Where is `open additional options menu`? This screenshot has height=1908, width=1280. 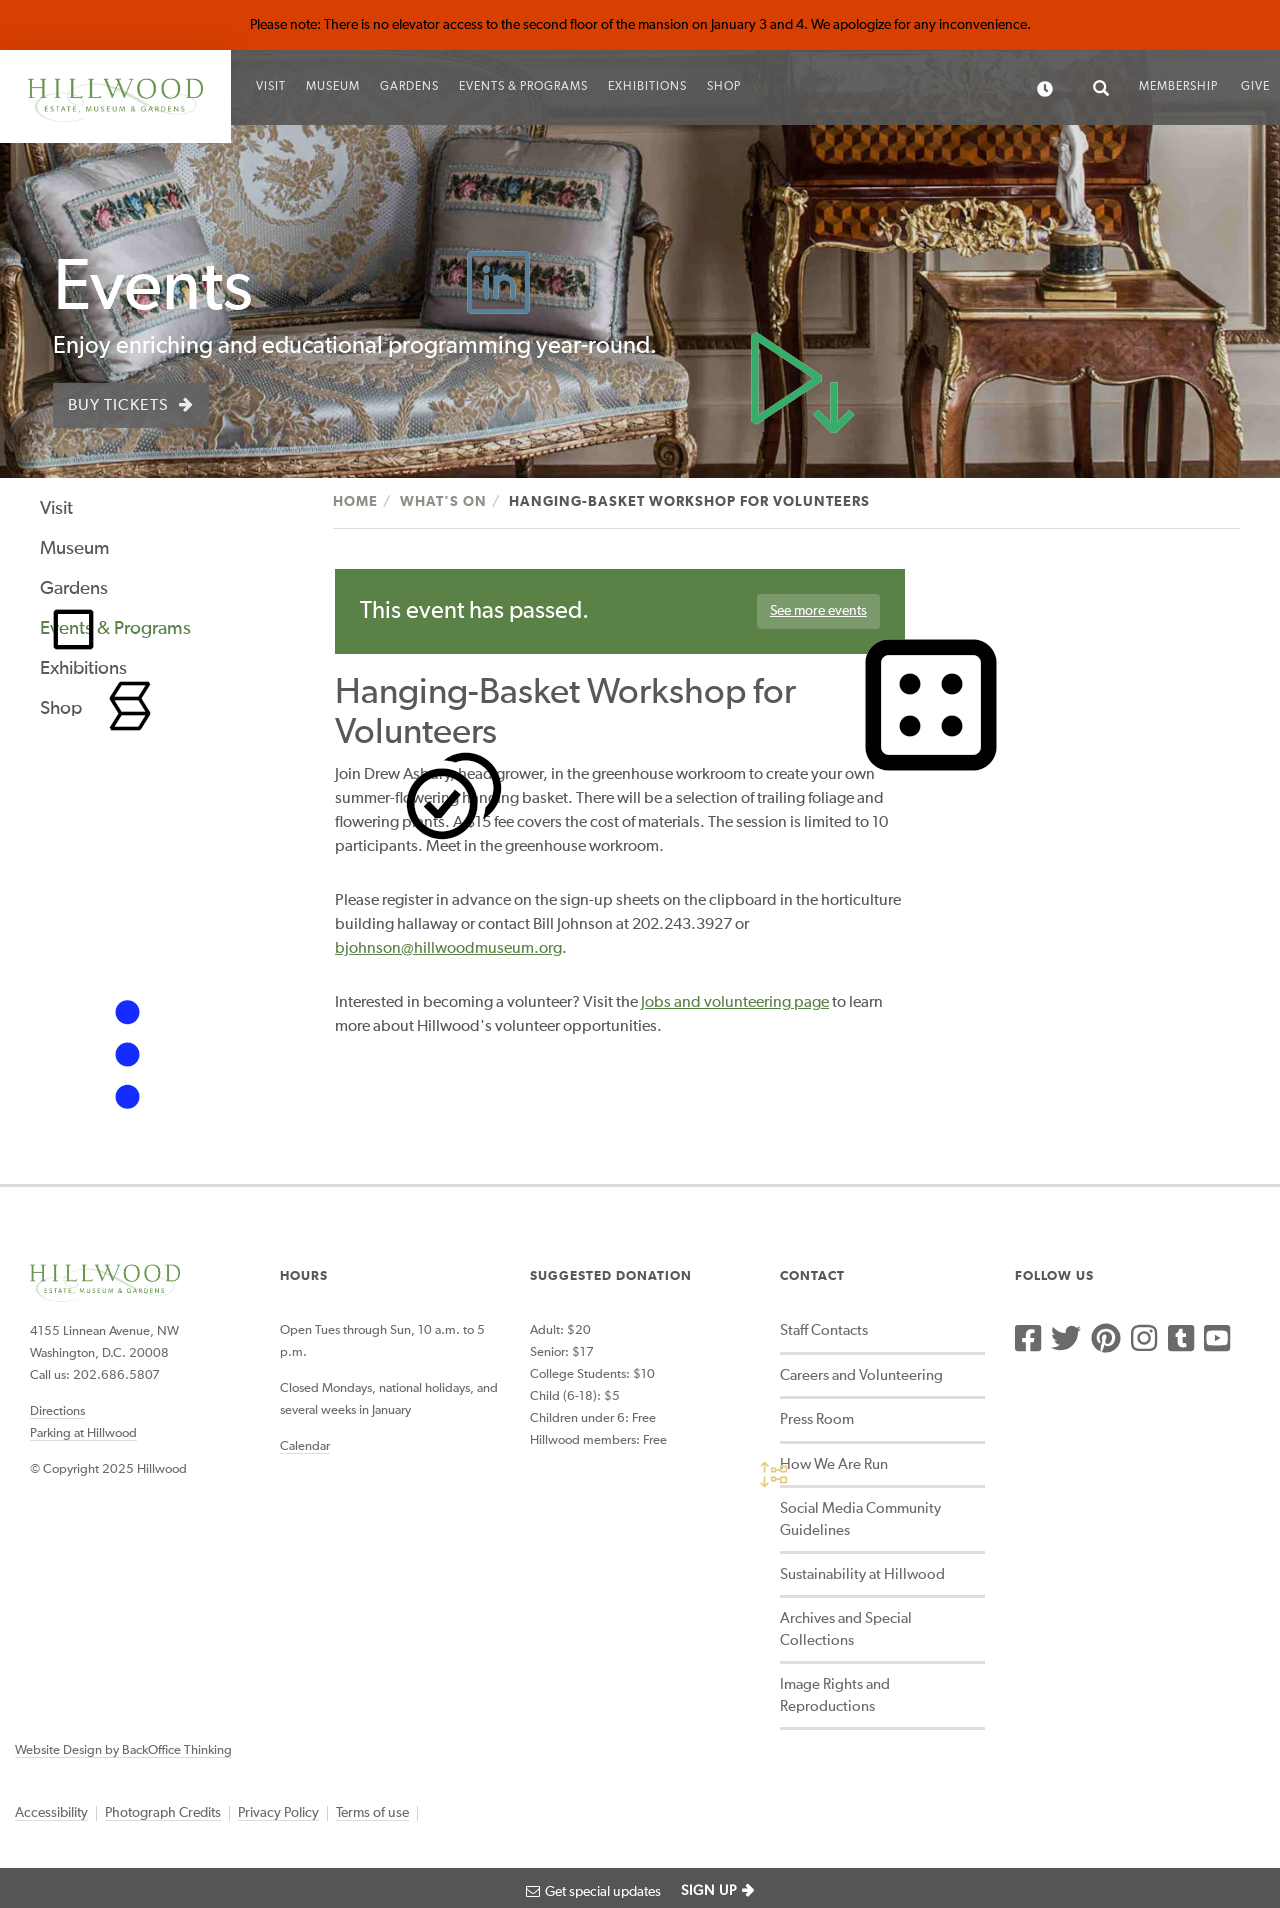
open additional options menu is located at coordinates (127, 1054).